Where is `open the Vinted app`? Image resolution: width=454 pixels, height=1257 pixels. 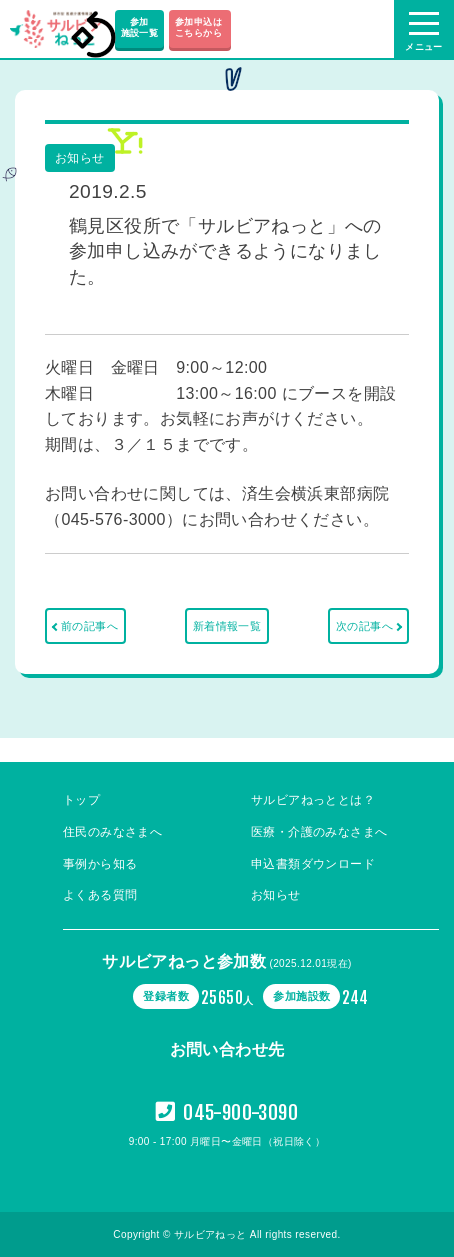 open the Vinted app is located at coordinates (233, 79).